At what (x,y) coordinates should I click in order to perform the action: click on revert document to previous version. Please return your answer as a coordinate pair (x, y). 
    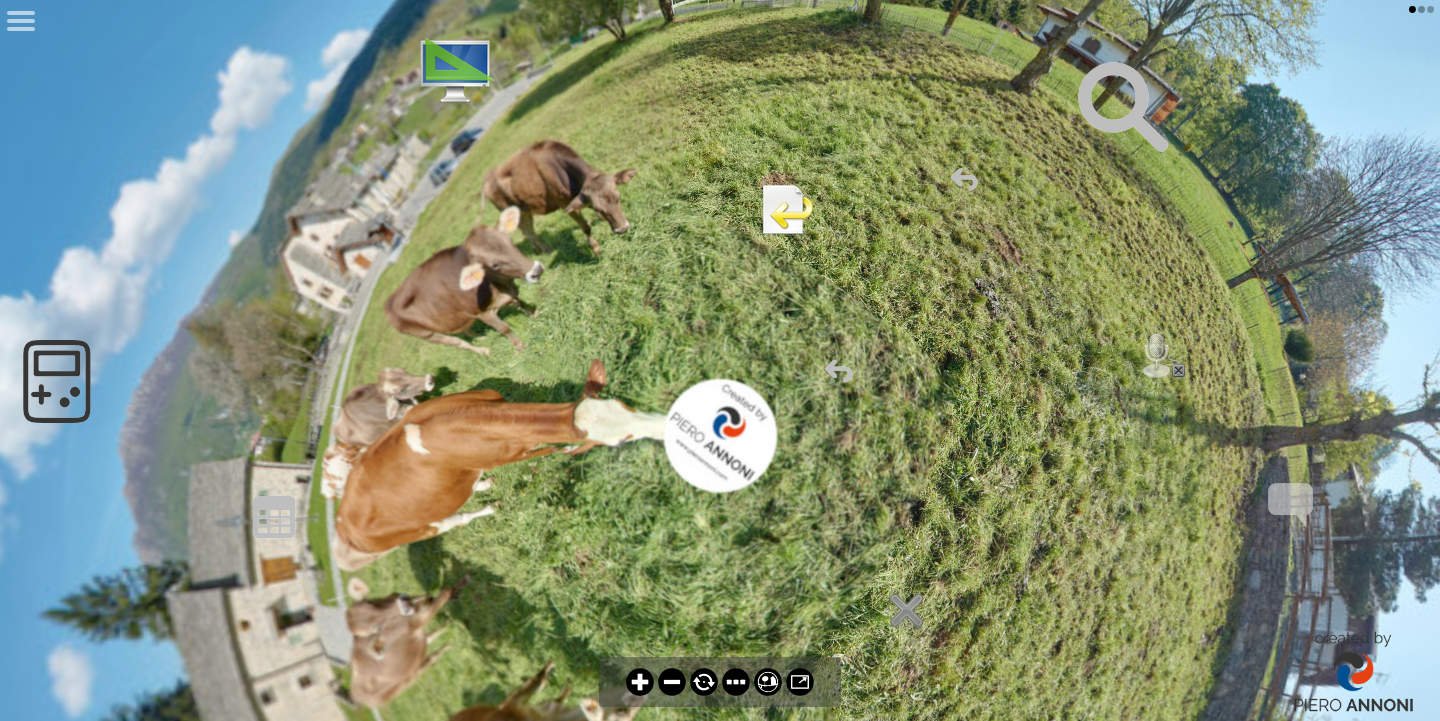
    Looking at the image, I should click on (785, 209).